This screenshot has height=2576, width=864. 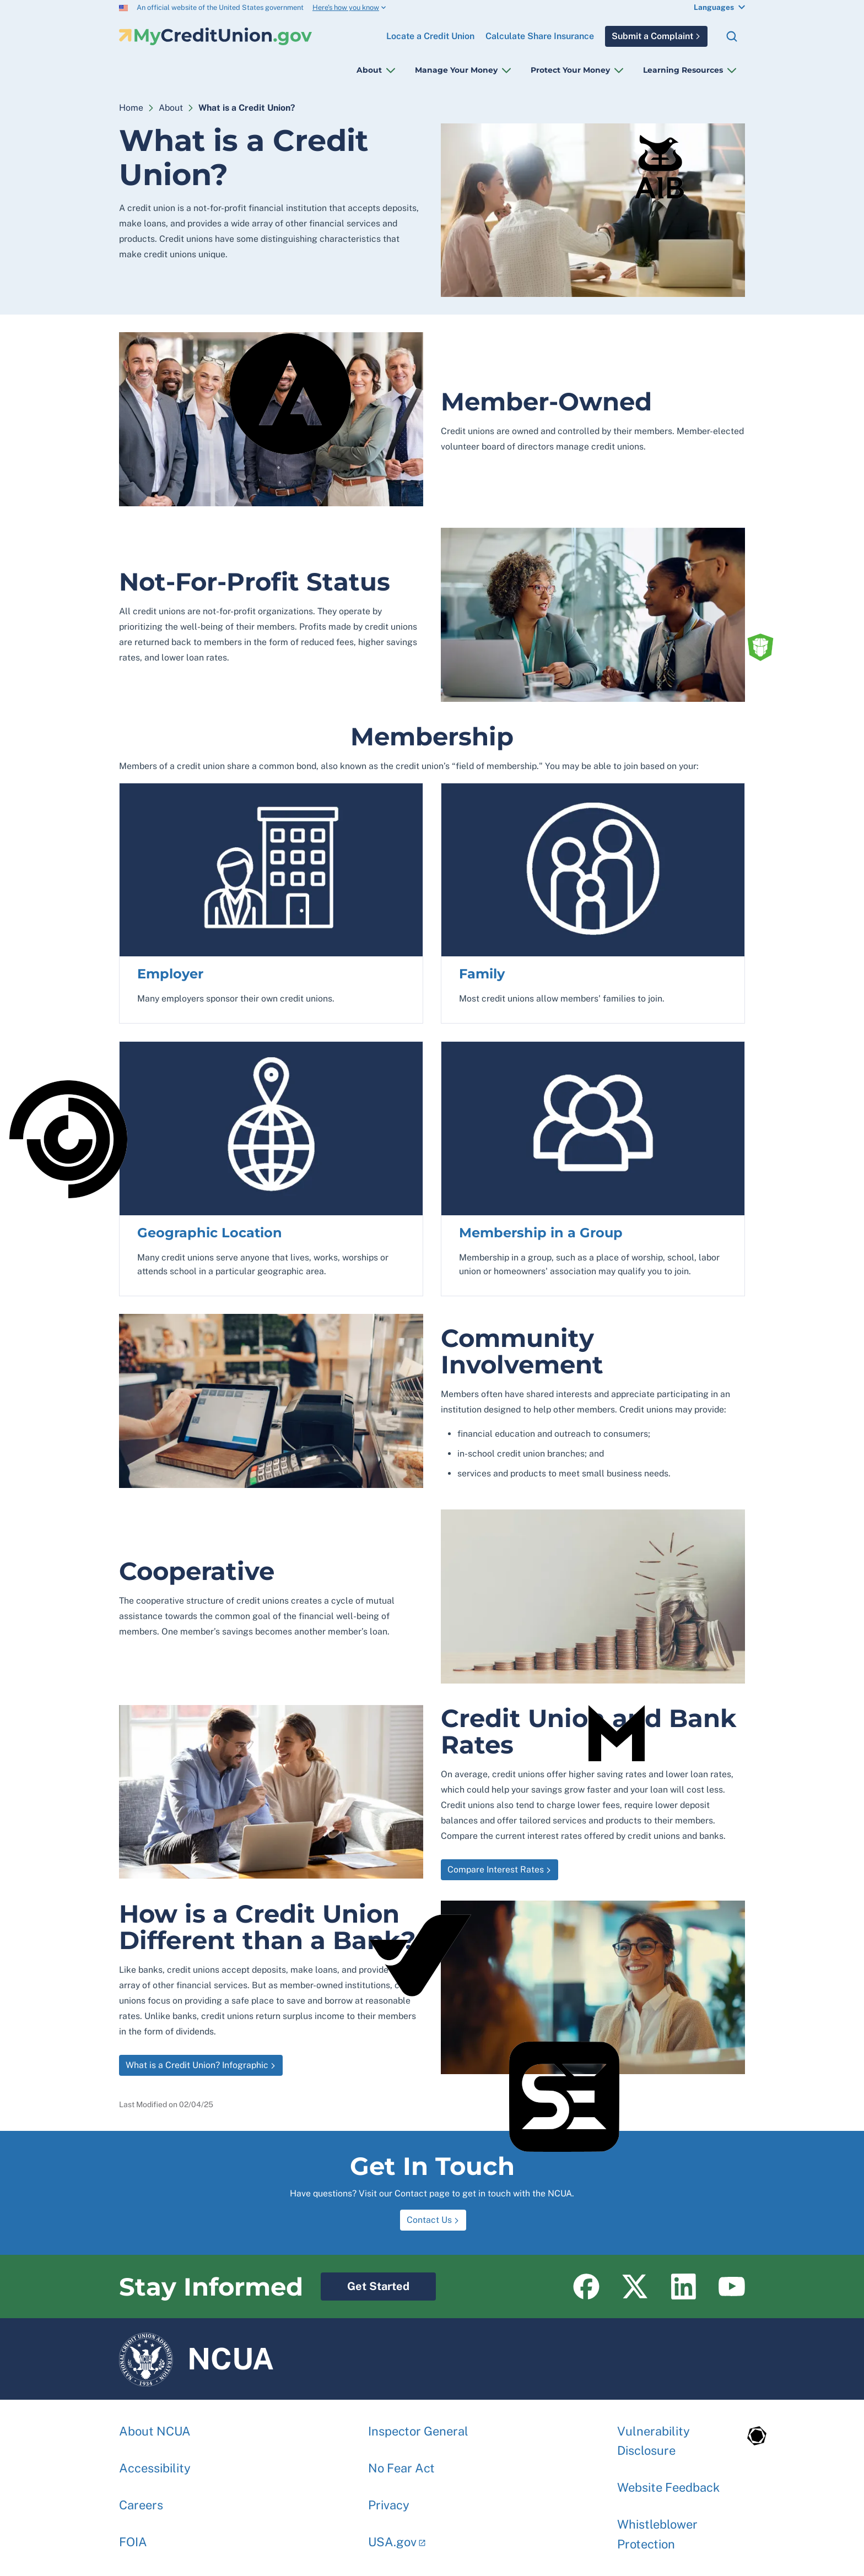 I want to click on AIB (Allied Irish Banks) logo, so click(x=659, y=166).